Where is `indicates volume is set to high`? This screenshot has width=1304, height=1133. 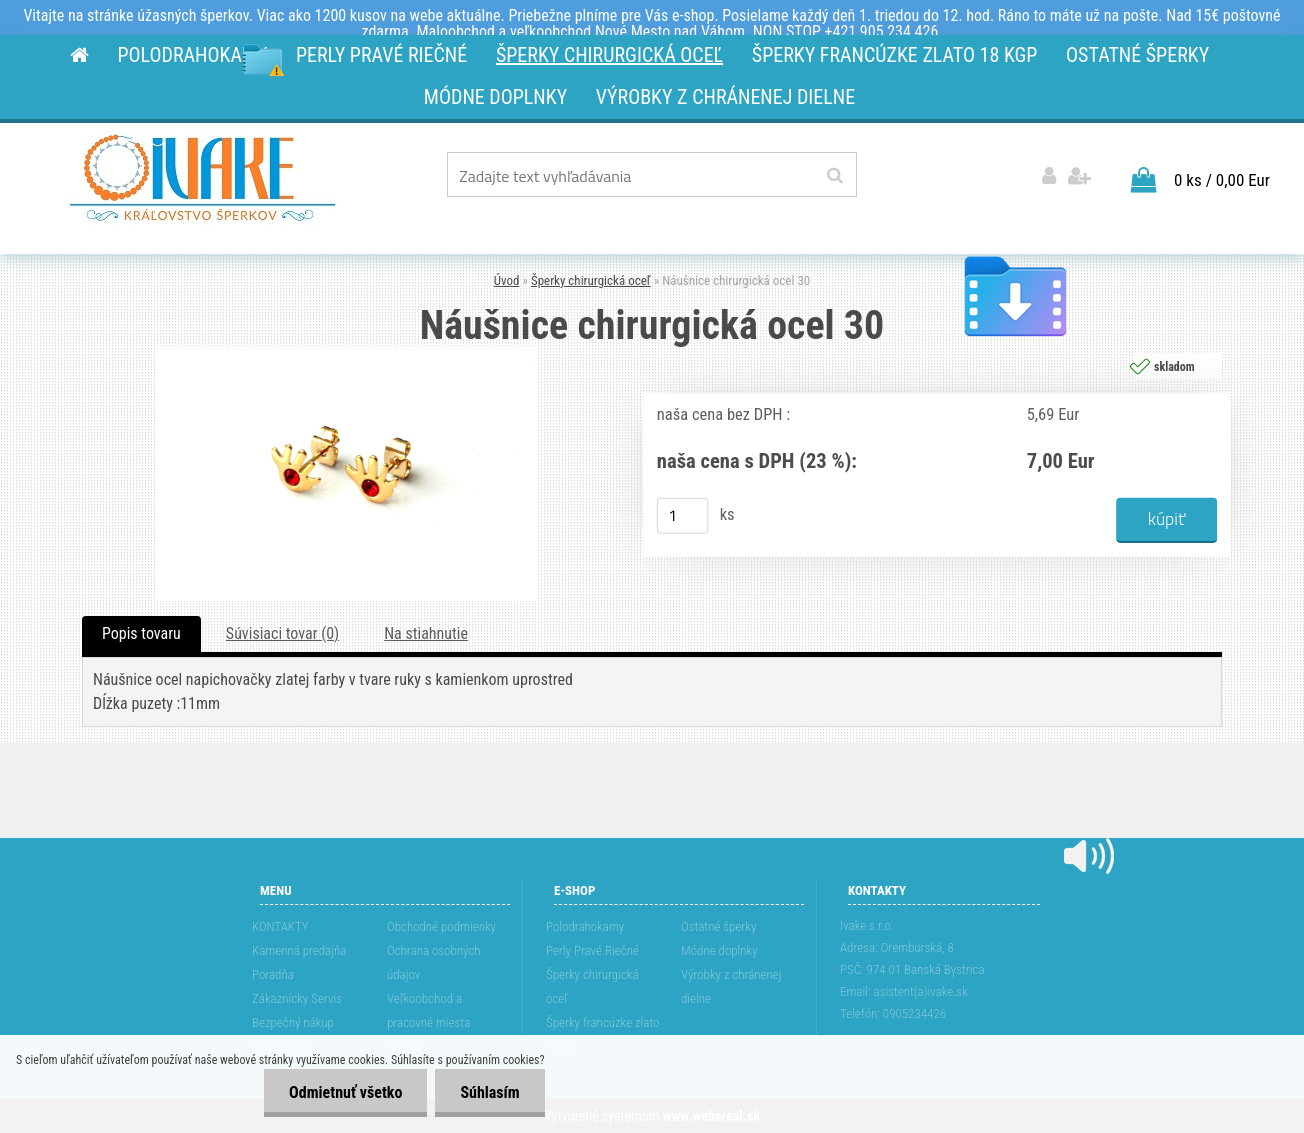 indicates volume is set to high is located at coordinates (1089, 856).